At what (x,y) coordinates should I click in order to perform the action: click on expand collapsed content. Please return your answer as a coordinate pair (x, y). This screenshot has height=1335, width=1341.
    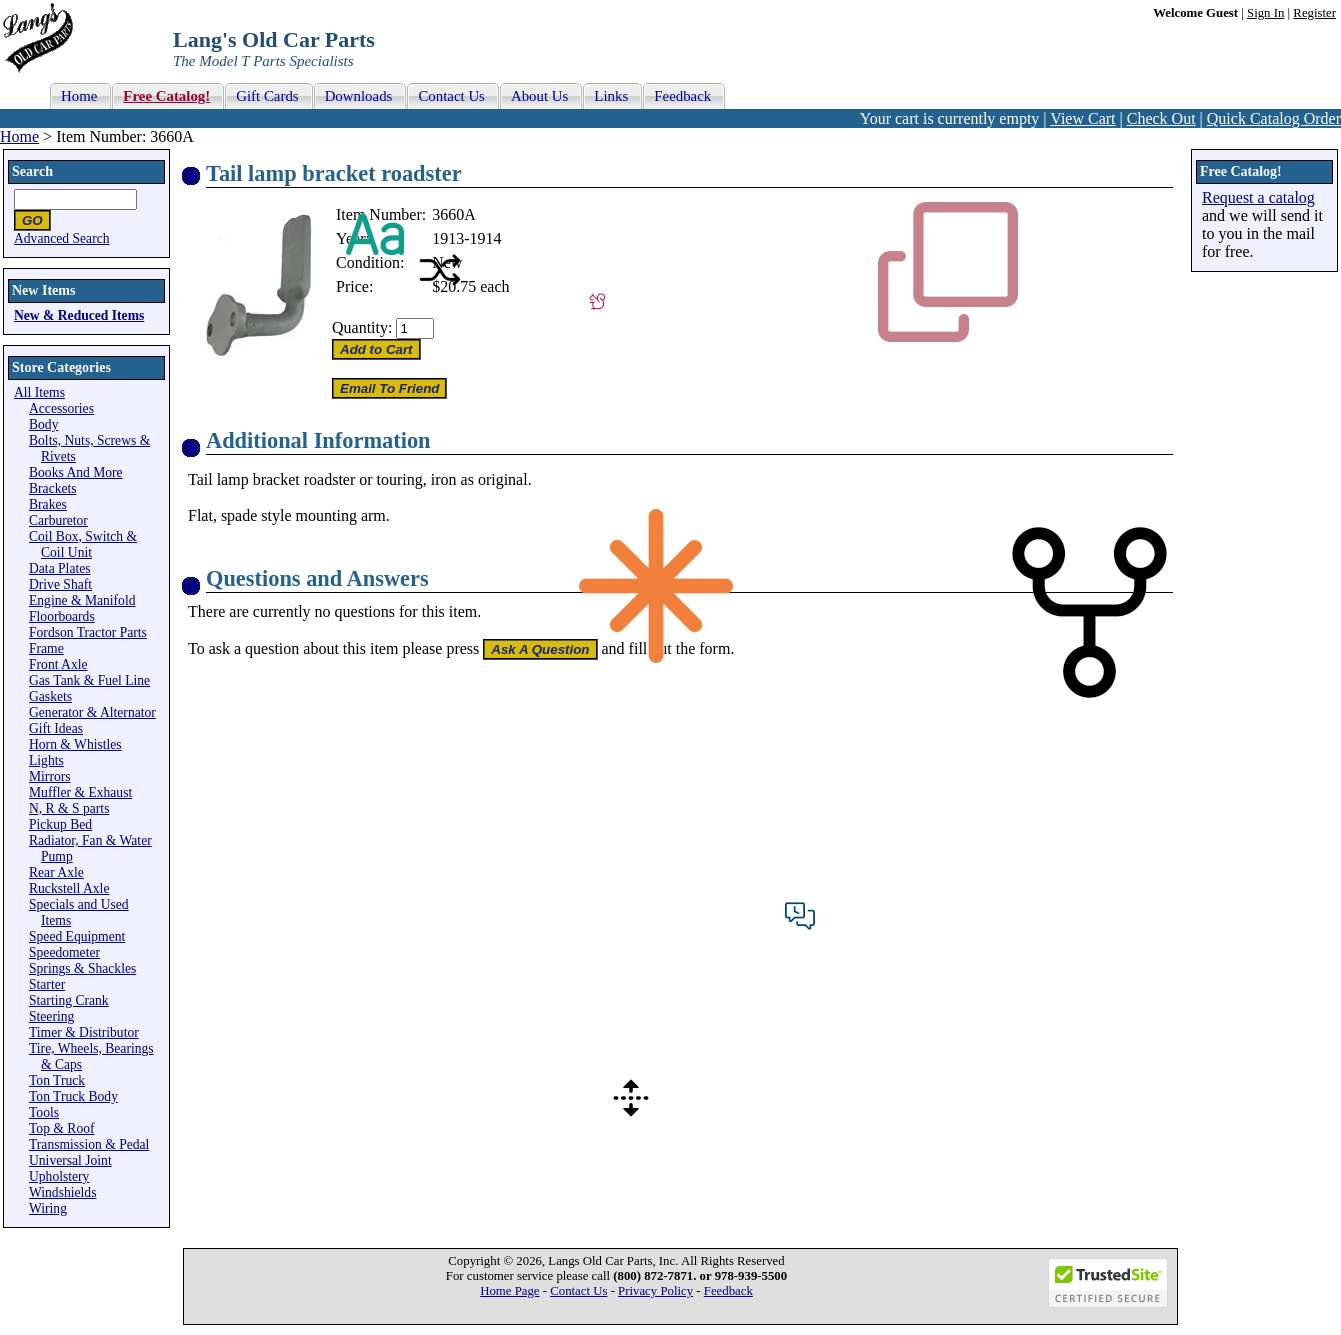
    Looking at the image, I should click on (631, 1098).